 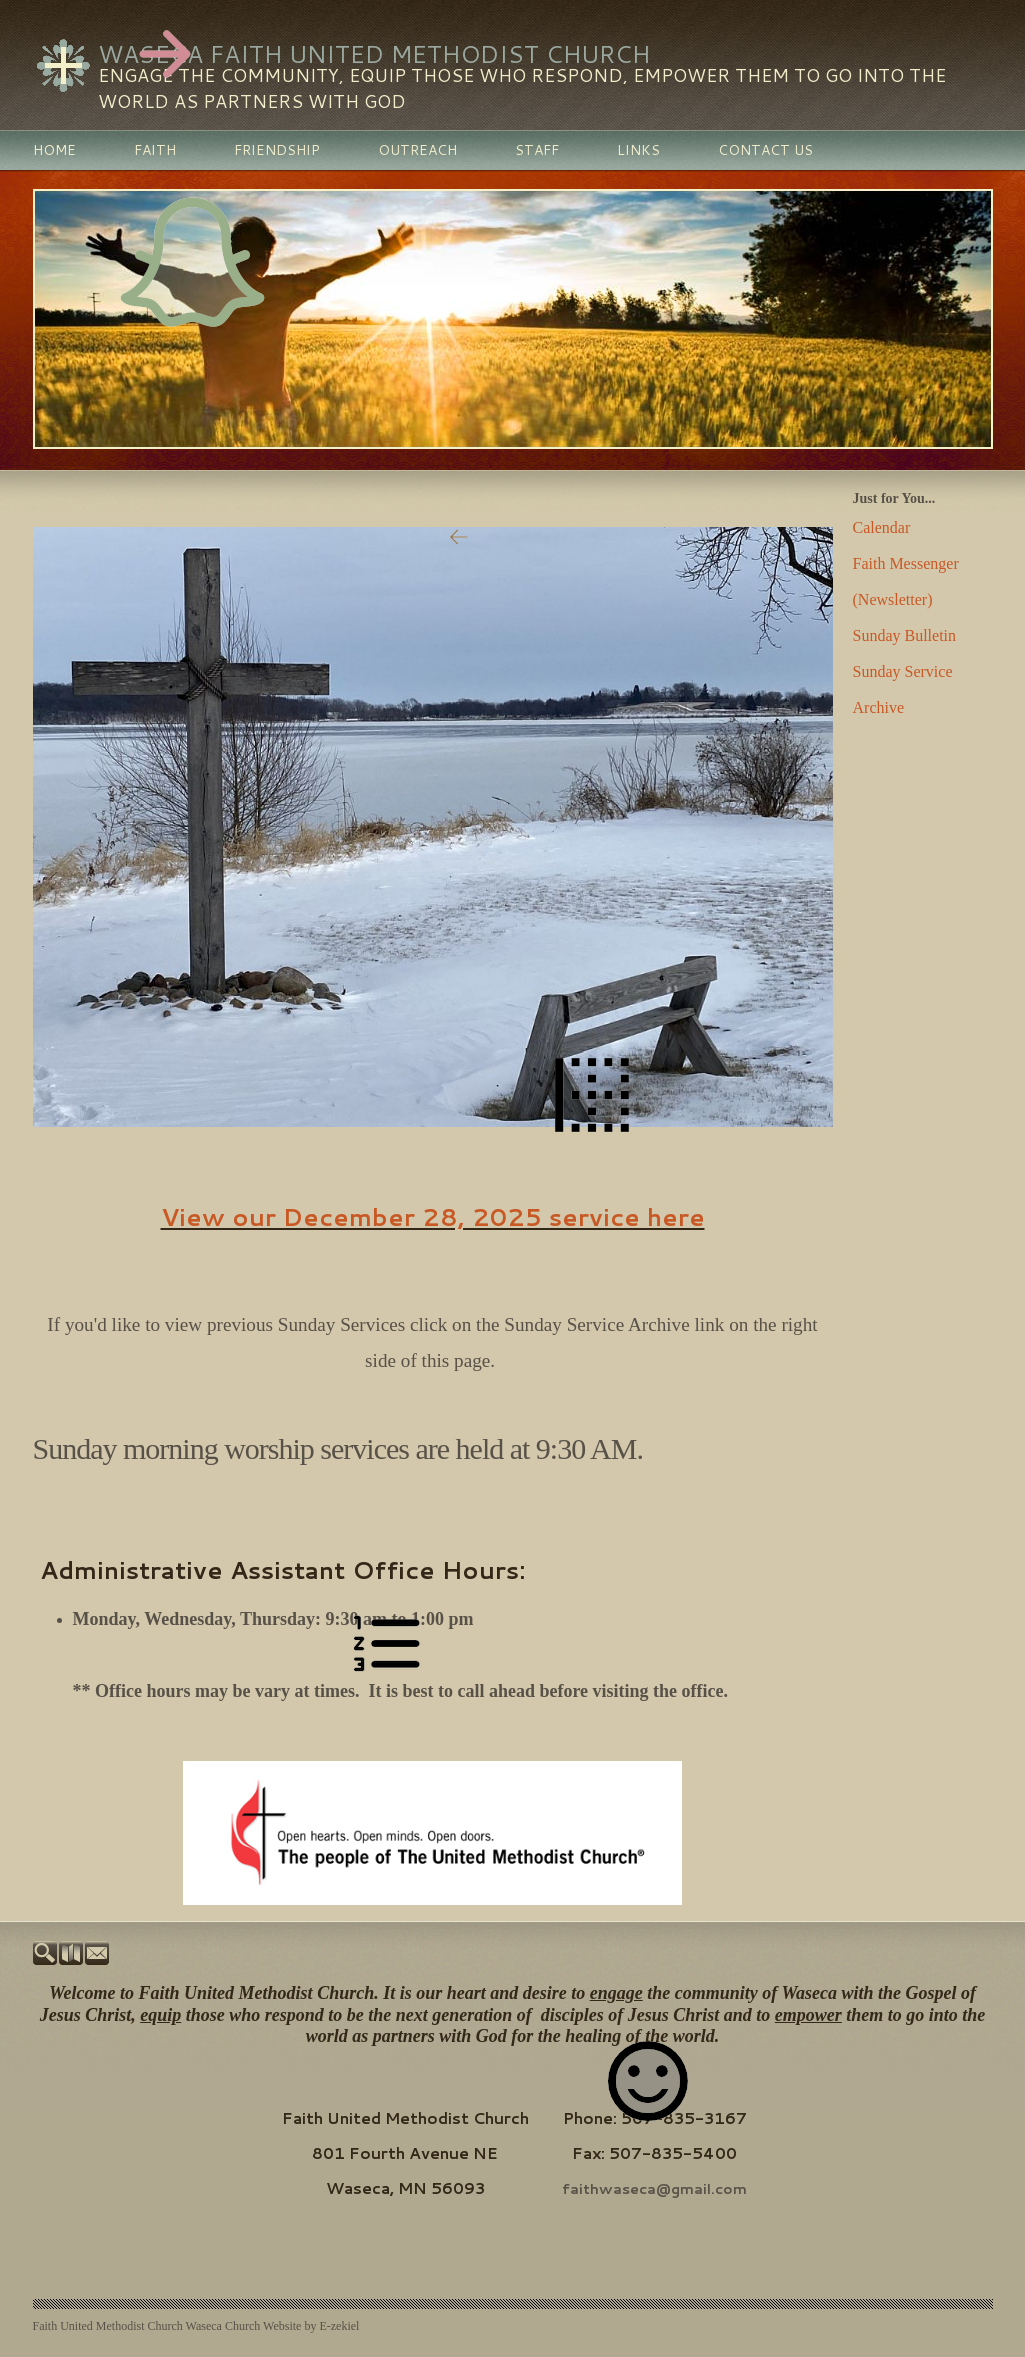 I want to click on navigate to the next page or step, so click(x=165, y=54).